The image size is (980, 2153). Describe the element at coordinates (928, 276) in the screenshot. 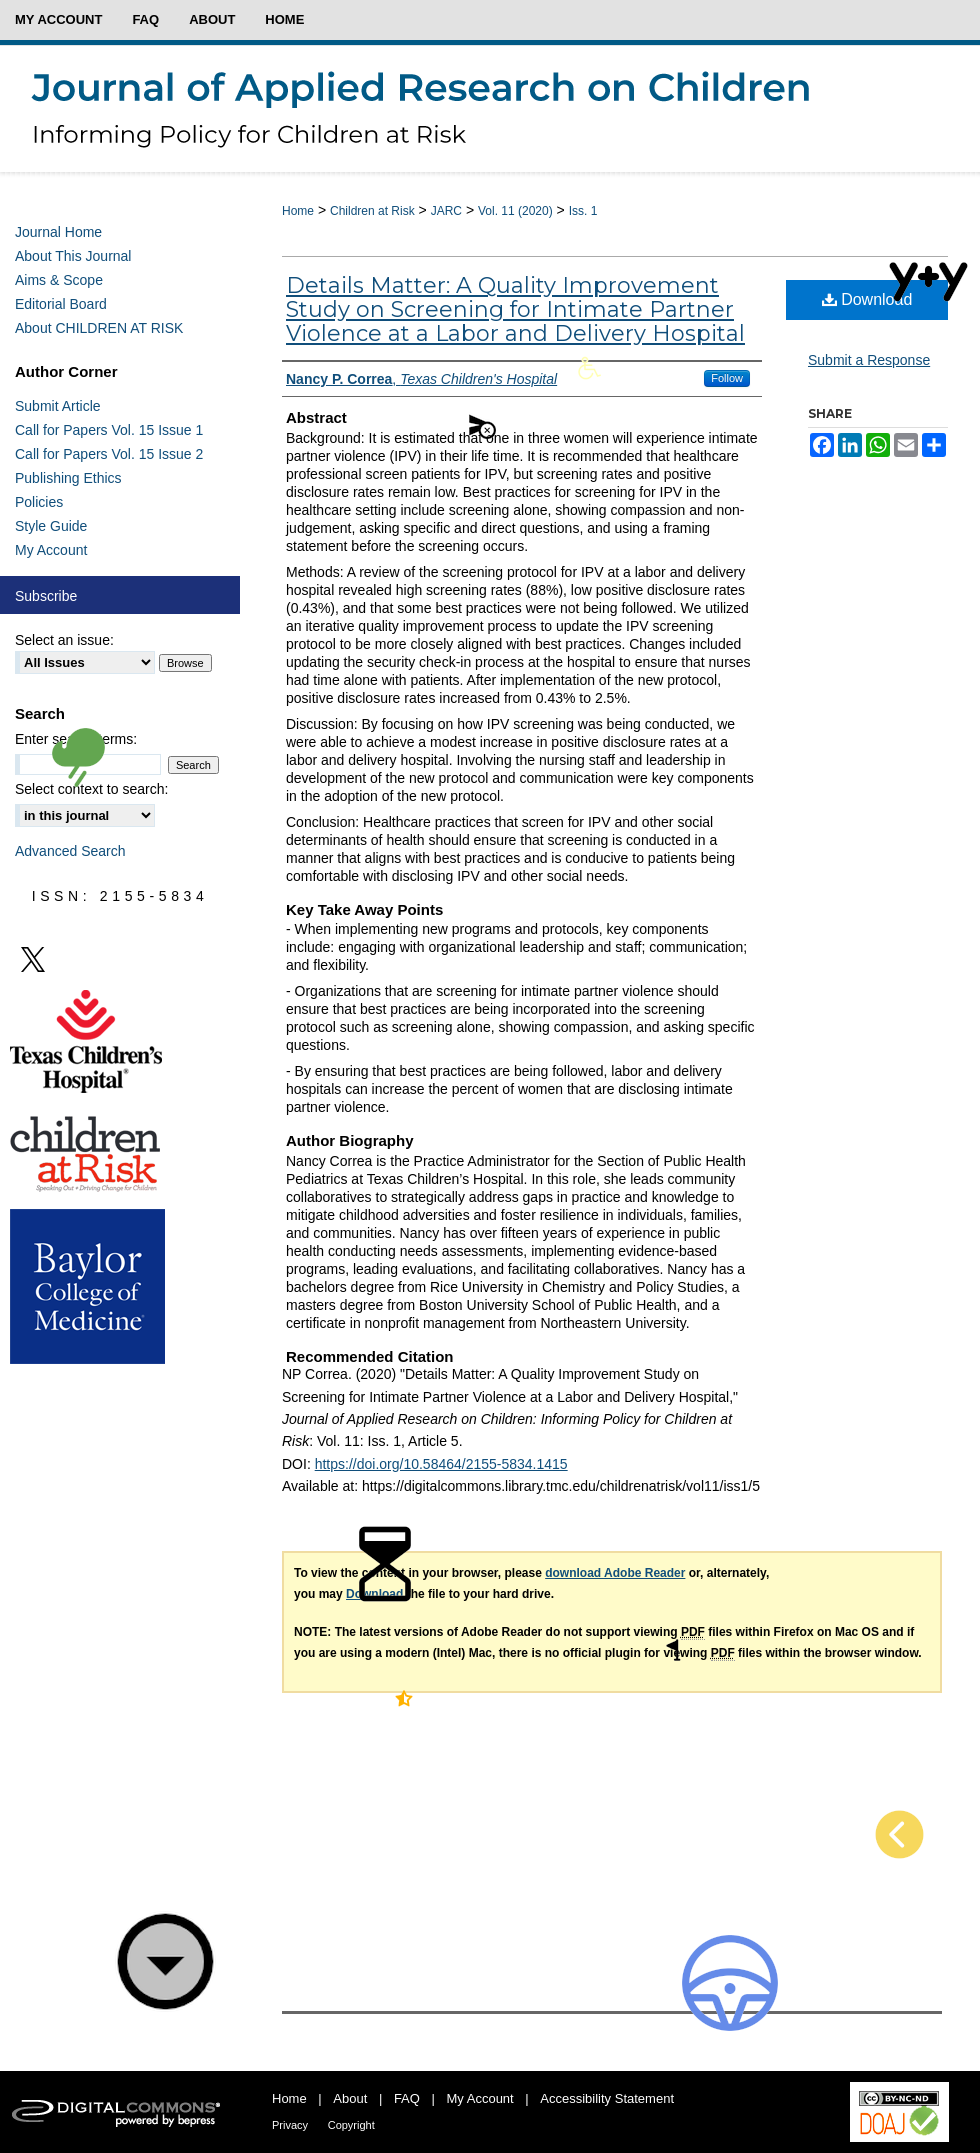

I see `mathematical expression or formula input` at that location.